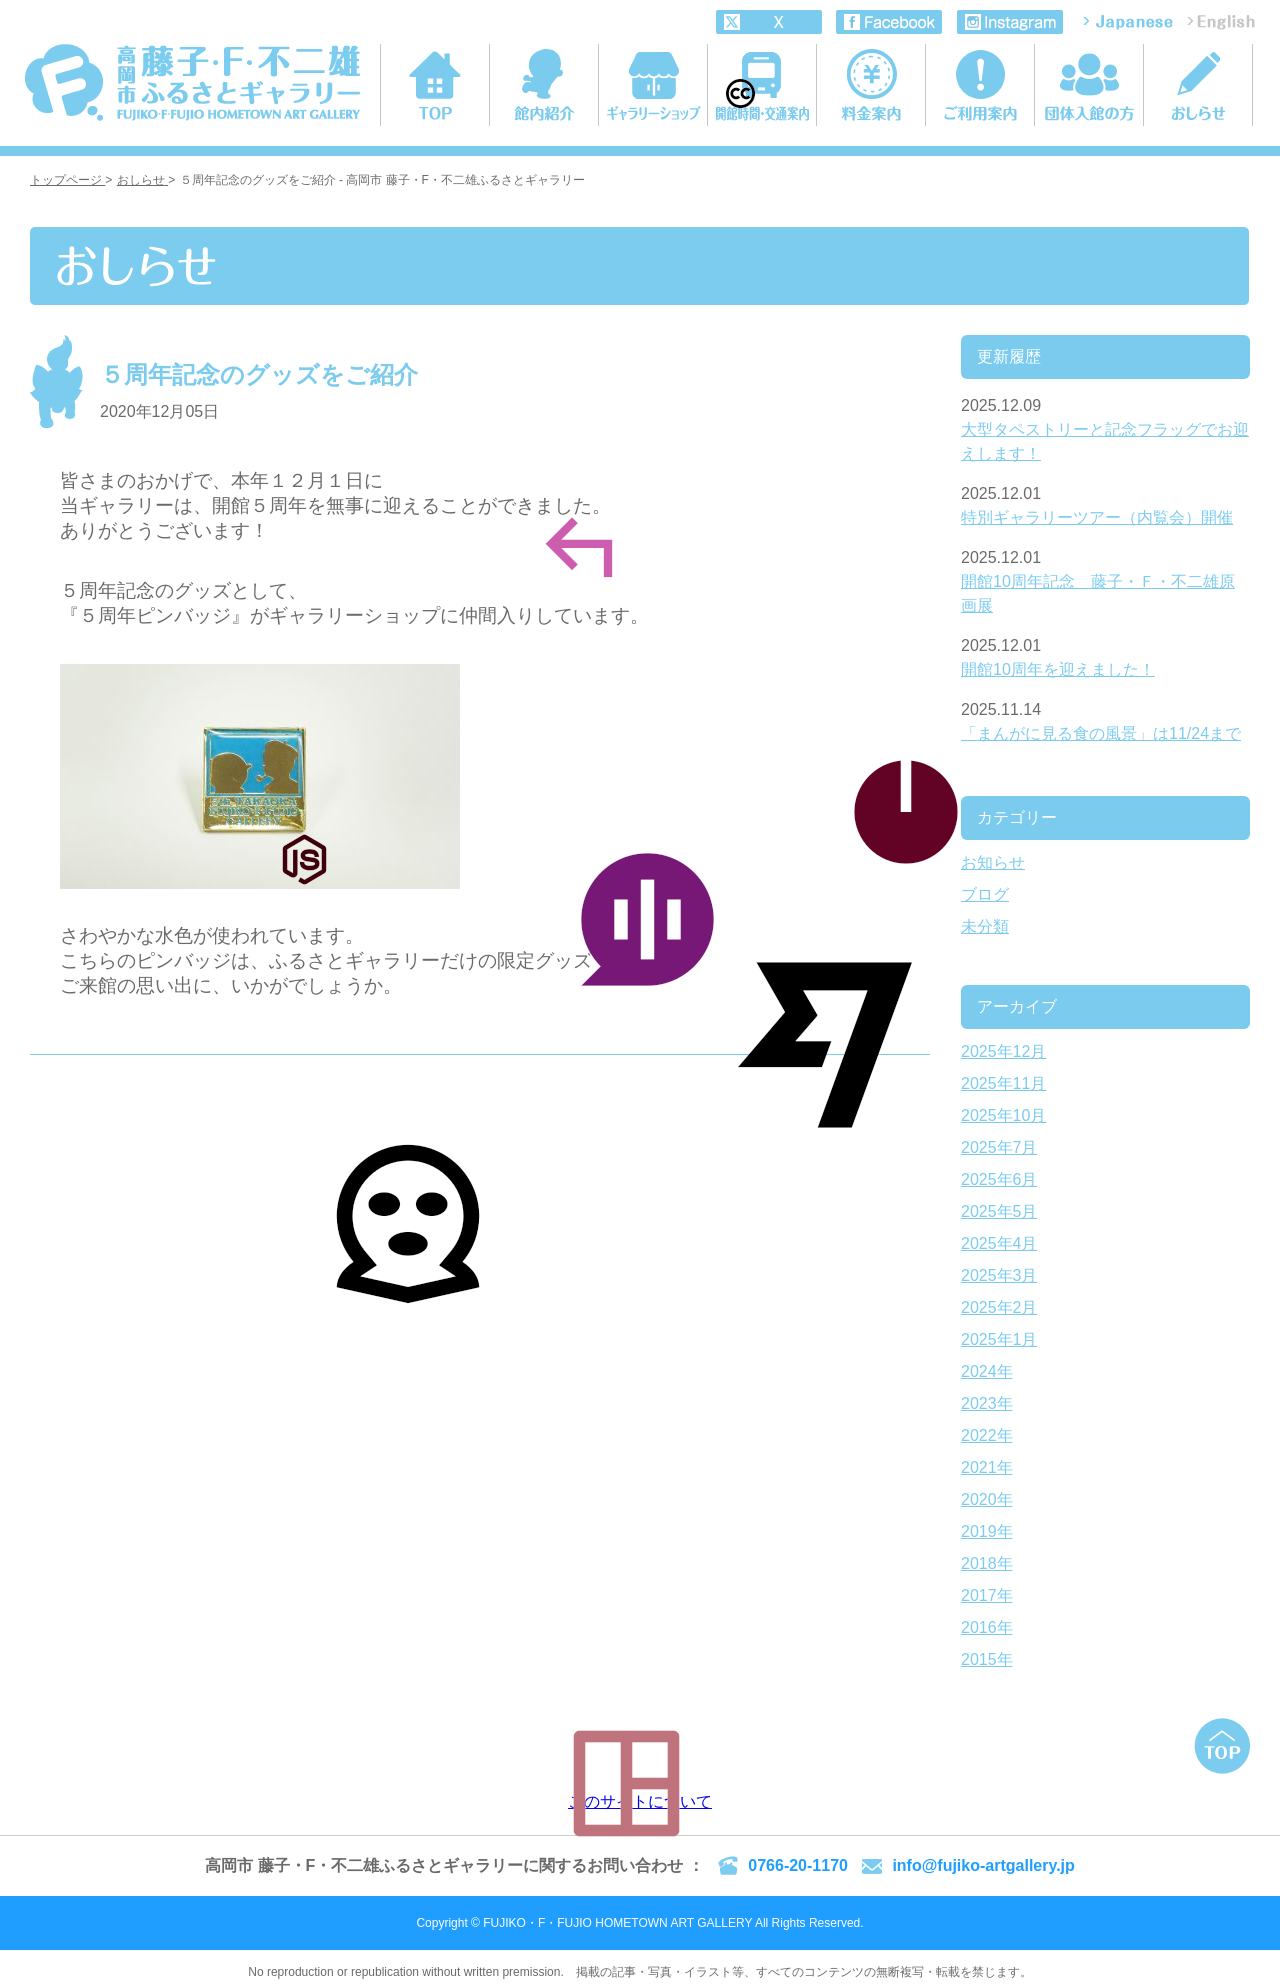  Describe the element at coordinates (825, 1045) in the screenshot. I see `open the Wise money transfer app` at that location.